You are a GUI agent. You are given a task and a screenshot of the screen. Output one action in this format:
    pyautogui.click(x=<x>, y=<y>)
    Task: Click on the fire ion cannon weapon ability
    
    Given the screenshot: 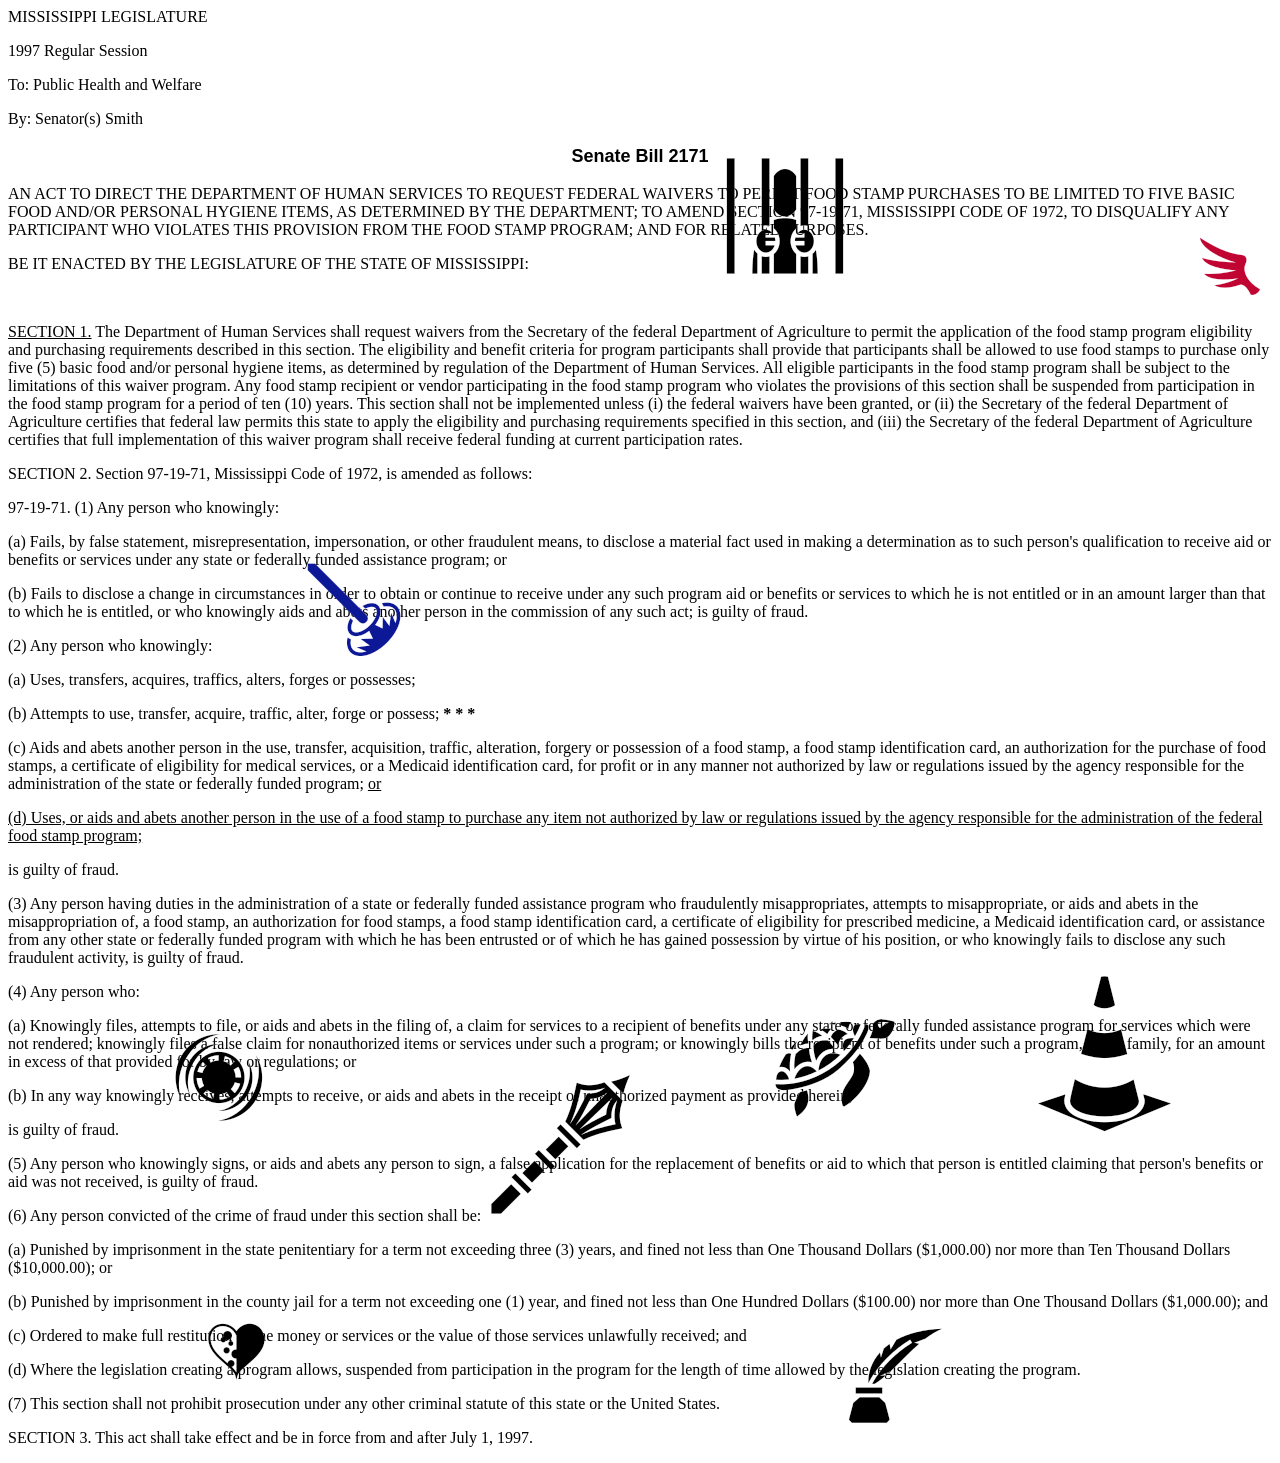 What is the action you would take?
    pyautogui.click(x=354, y=610)
    